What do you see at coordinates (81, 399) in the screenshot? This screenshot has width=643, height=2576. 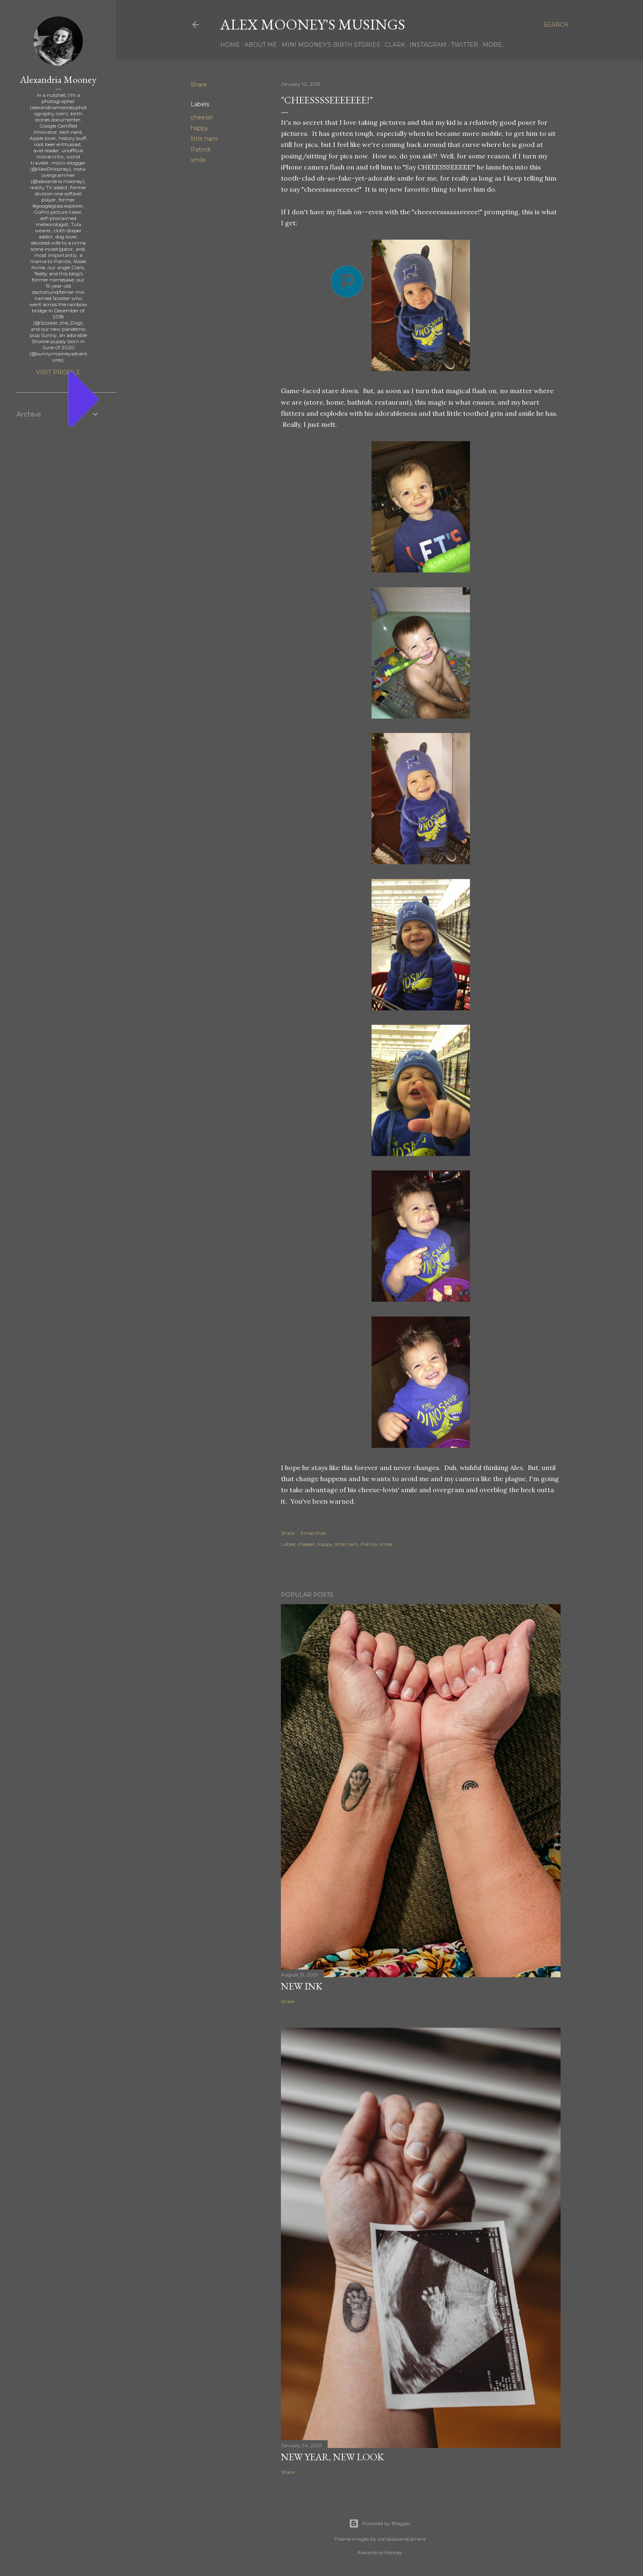 I see `navigate to the next item or screen` at bounding box center [81, 399].